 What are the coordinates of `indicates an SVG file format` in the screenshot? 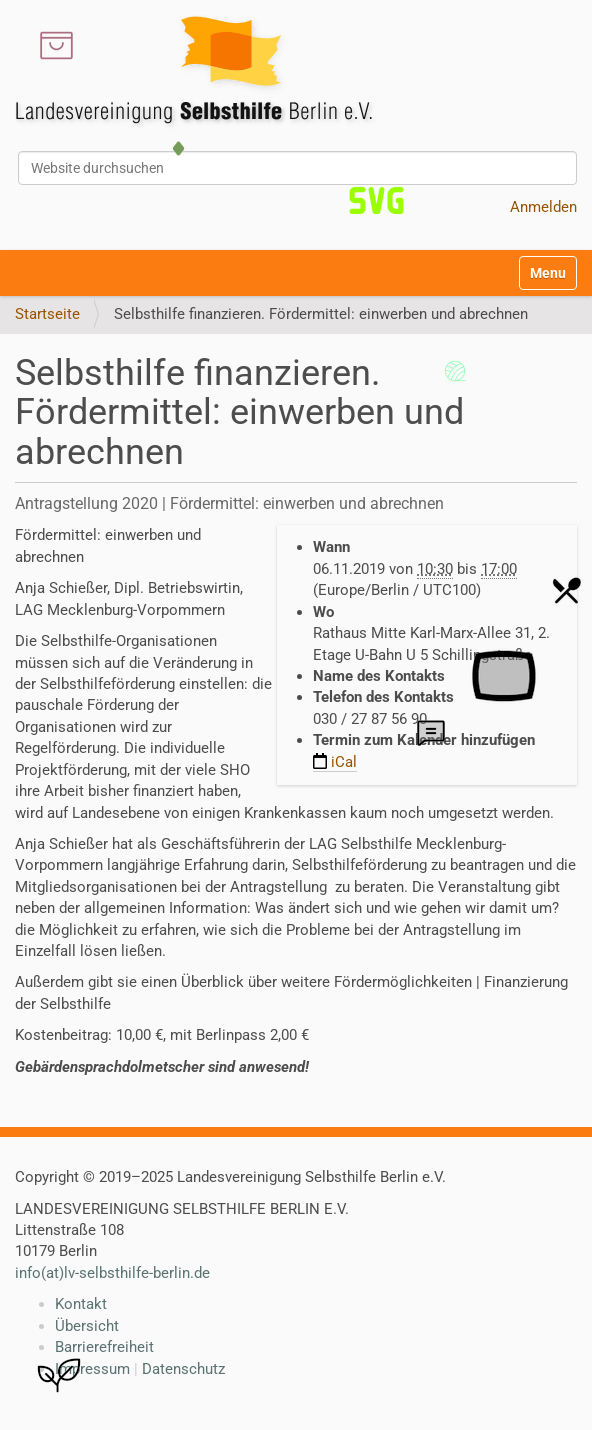 It's located at (376, 200).